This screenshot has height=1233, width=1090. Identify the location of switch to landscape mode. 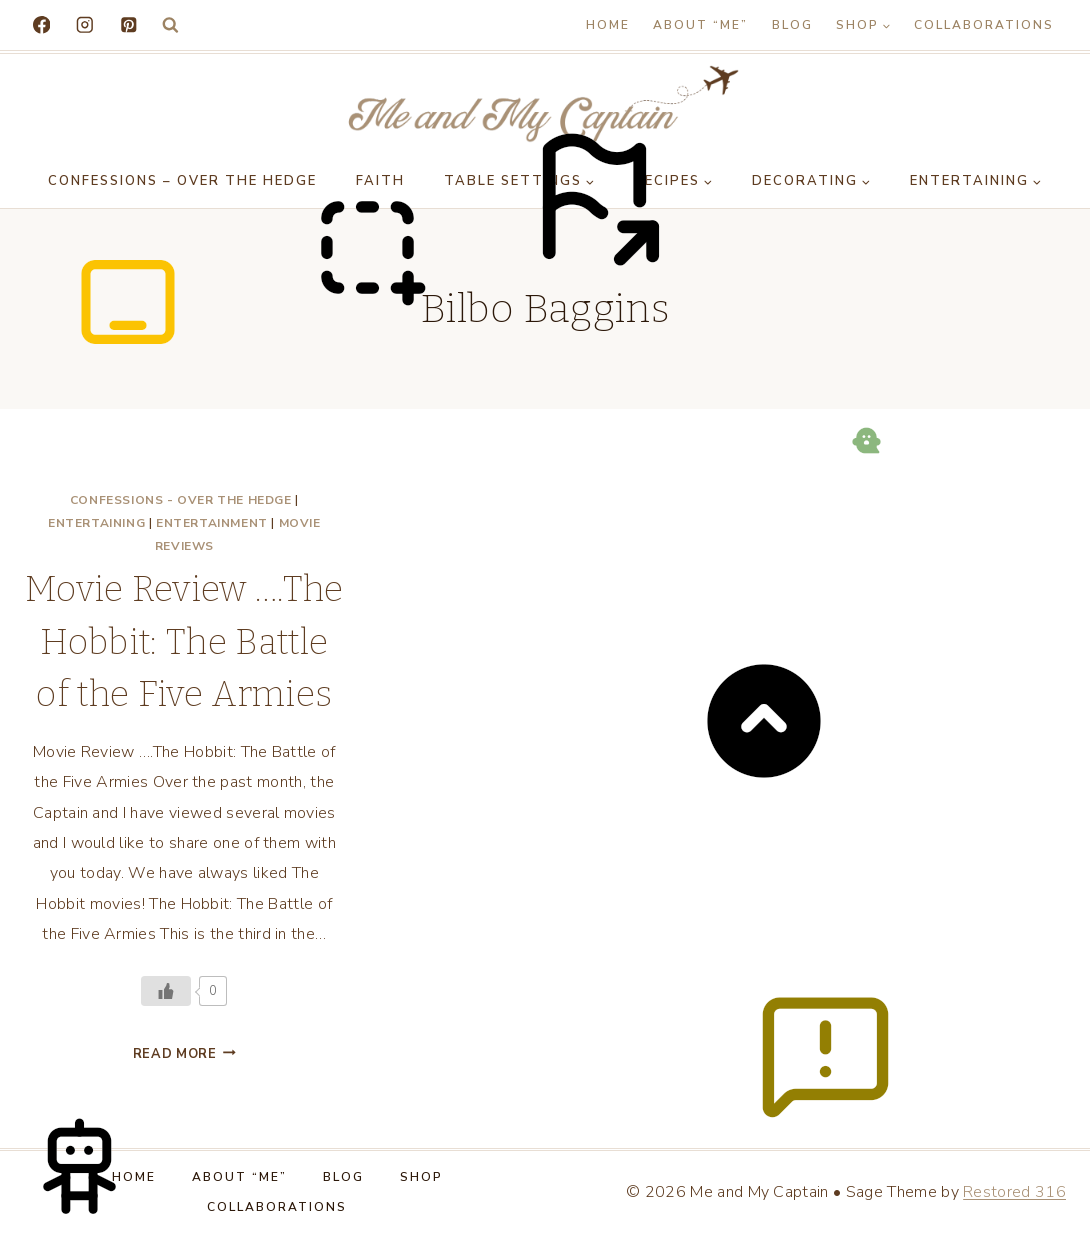
(128, 302).